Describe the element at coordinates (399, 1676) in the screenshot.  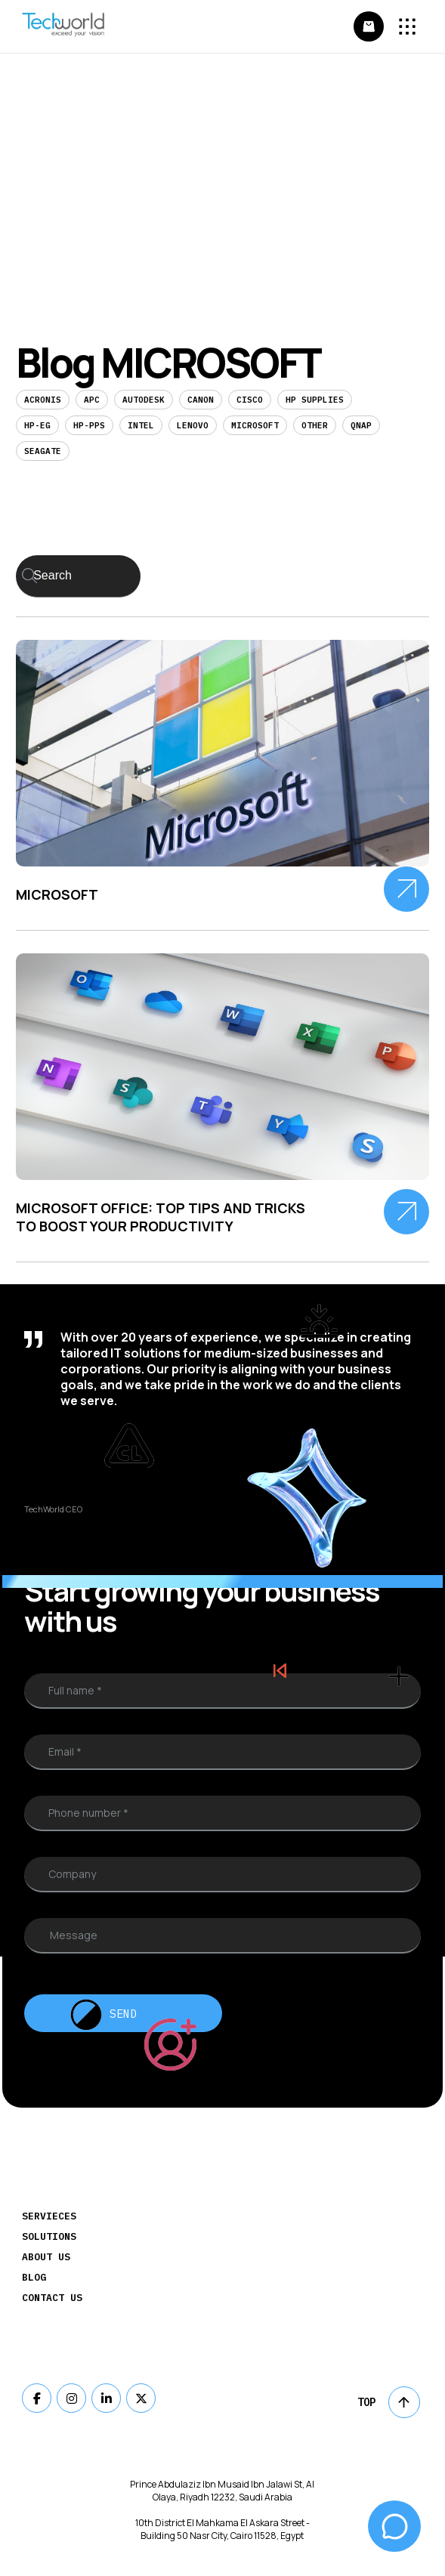
I see `add a new item` at that location.